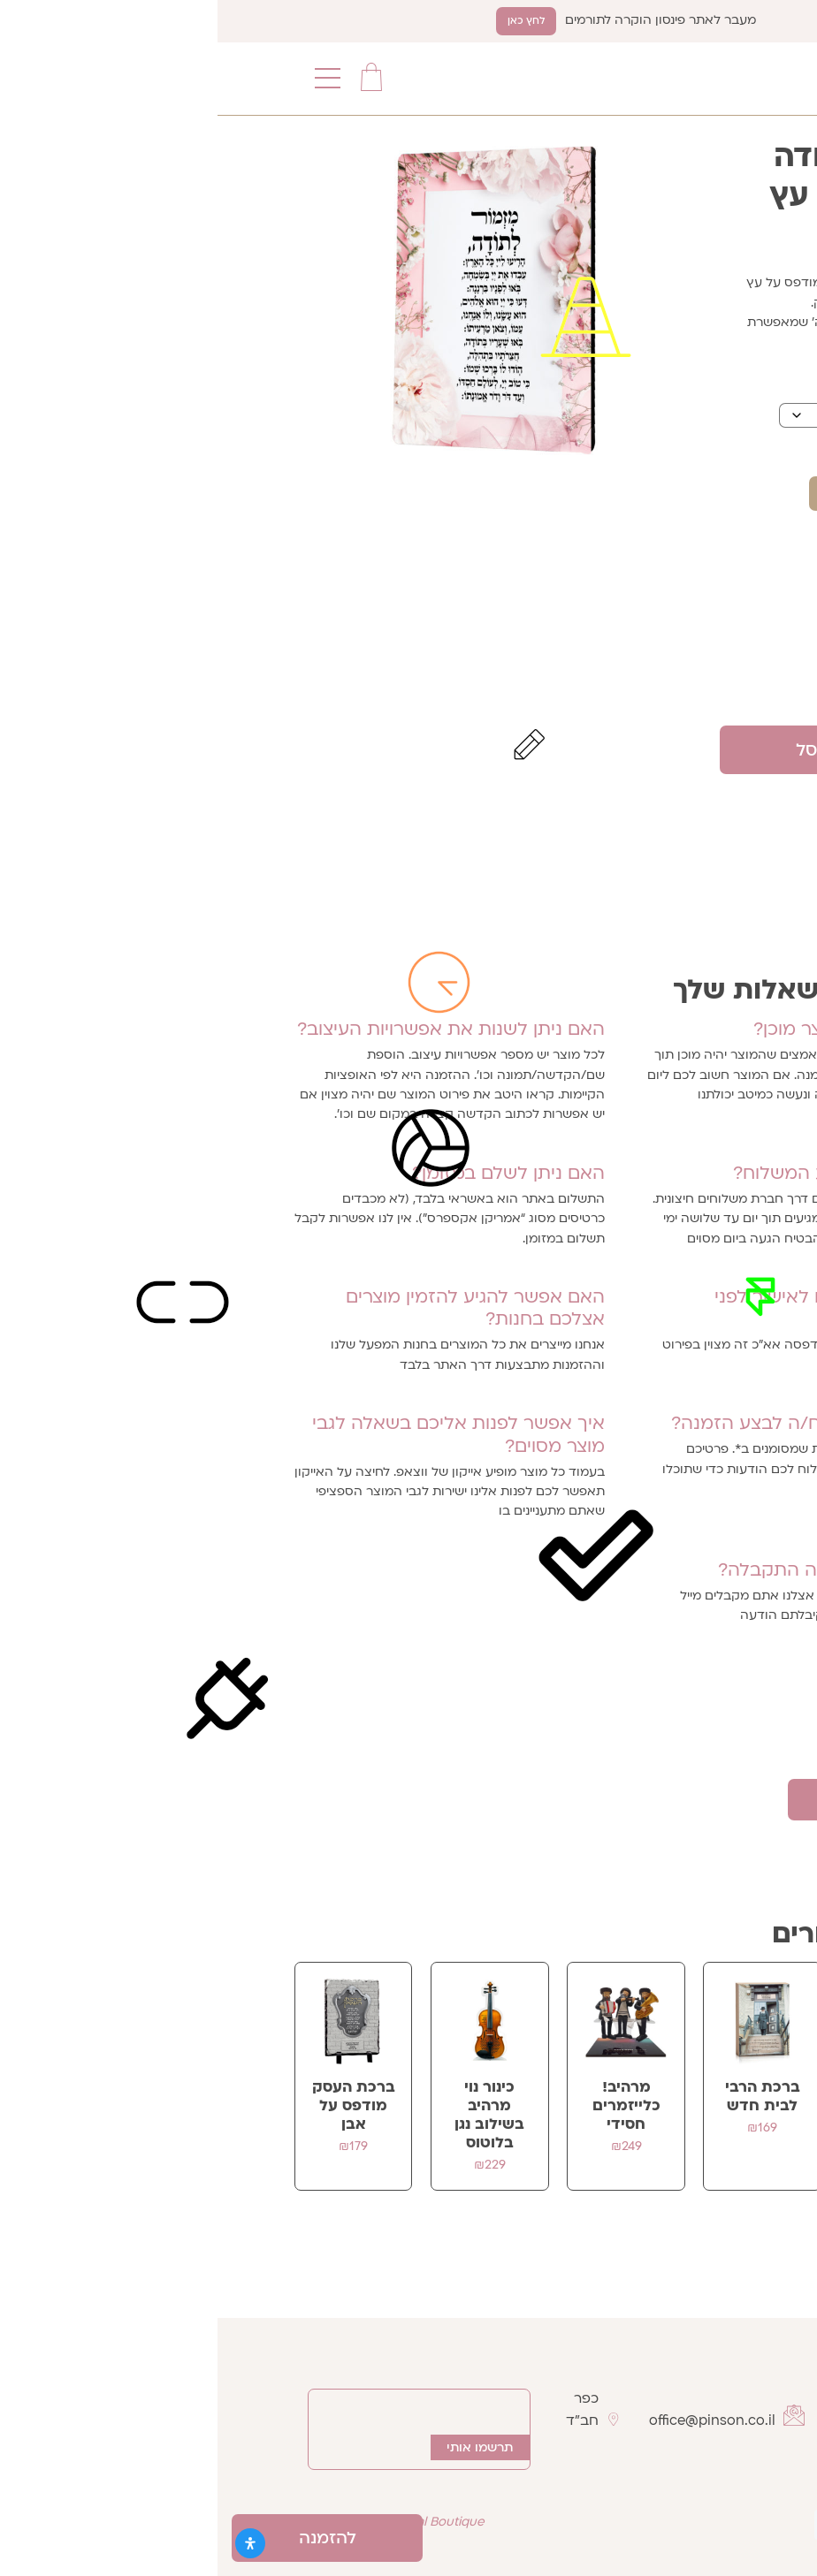  What do you see at coordinates (431, 1148) in the screenshot?
I see `view volleyball or beach sports activities` at bounding box center [431, 1148].